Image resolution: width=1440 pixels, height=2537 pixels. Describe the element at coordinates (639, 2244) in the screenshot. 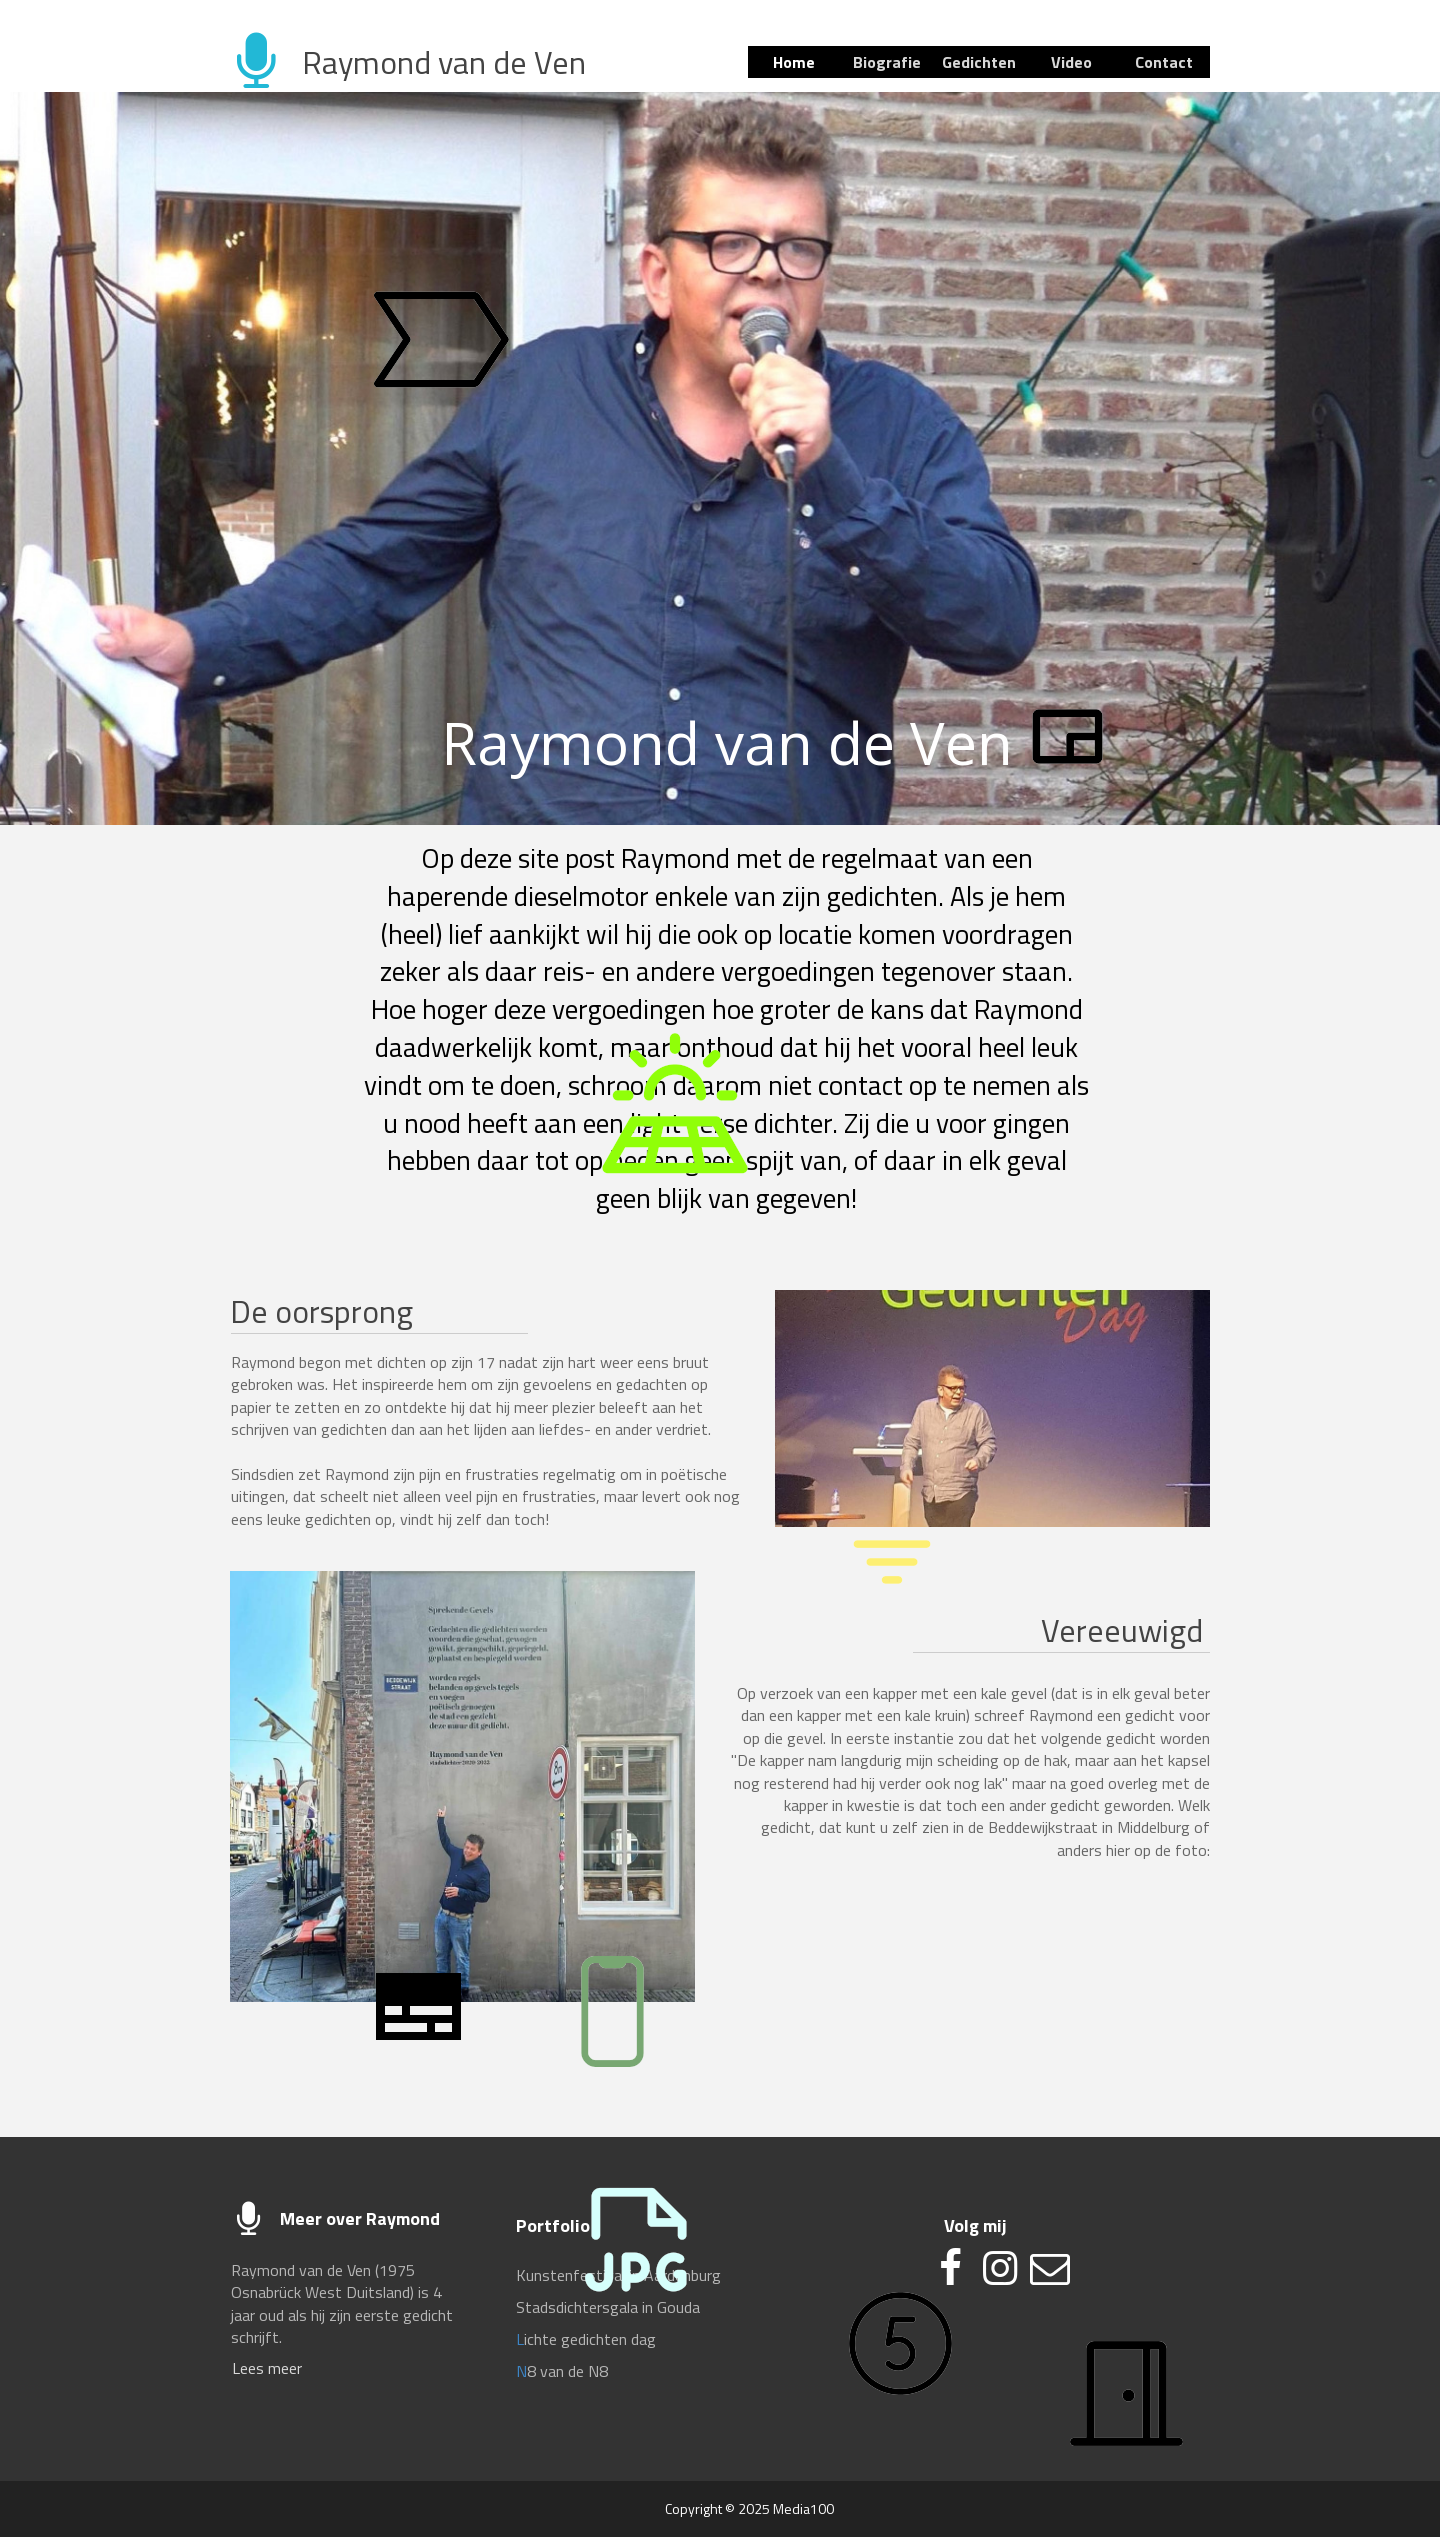

I see `view or open a JPG image file` at that location.